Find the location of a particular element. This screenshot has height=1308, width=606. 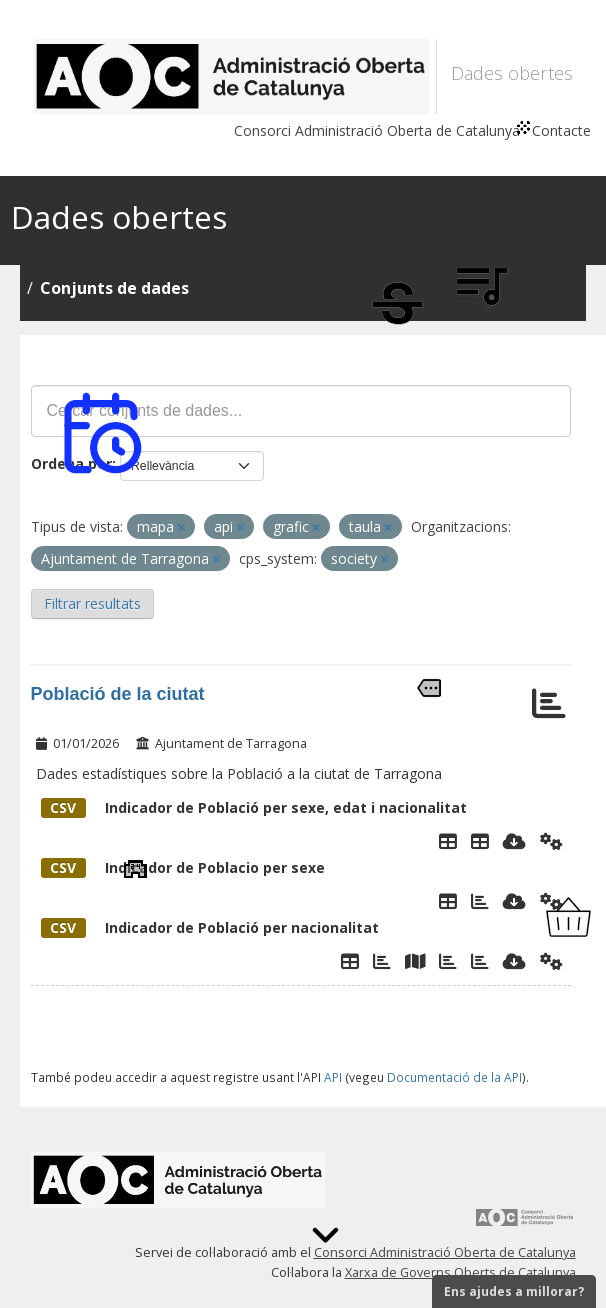

view music queue or playlist is located at coordinates (481, 284).